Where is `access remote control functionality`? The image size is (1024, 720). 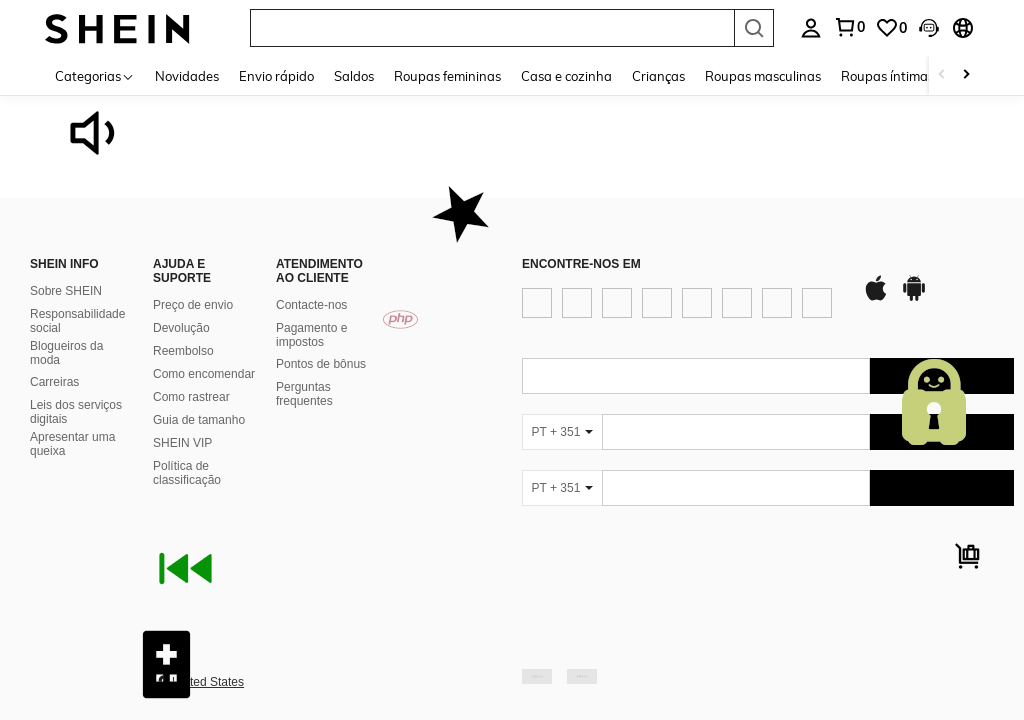 access remote control functionality is located at coordinates (166, 664).